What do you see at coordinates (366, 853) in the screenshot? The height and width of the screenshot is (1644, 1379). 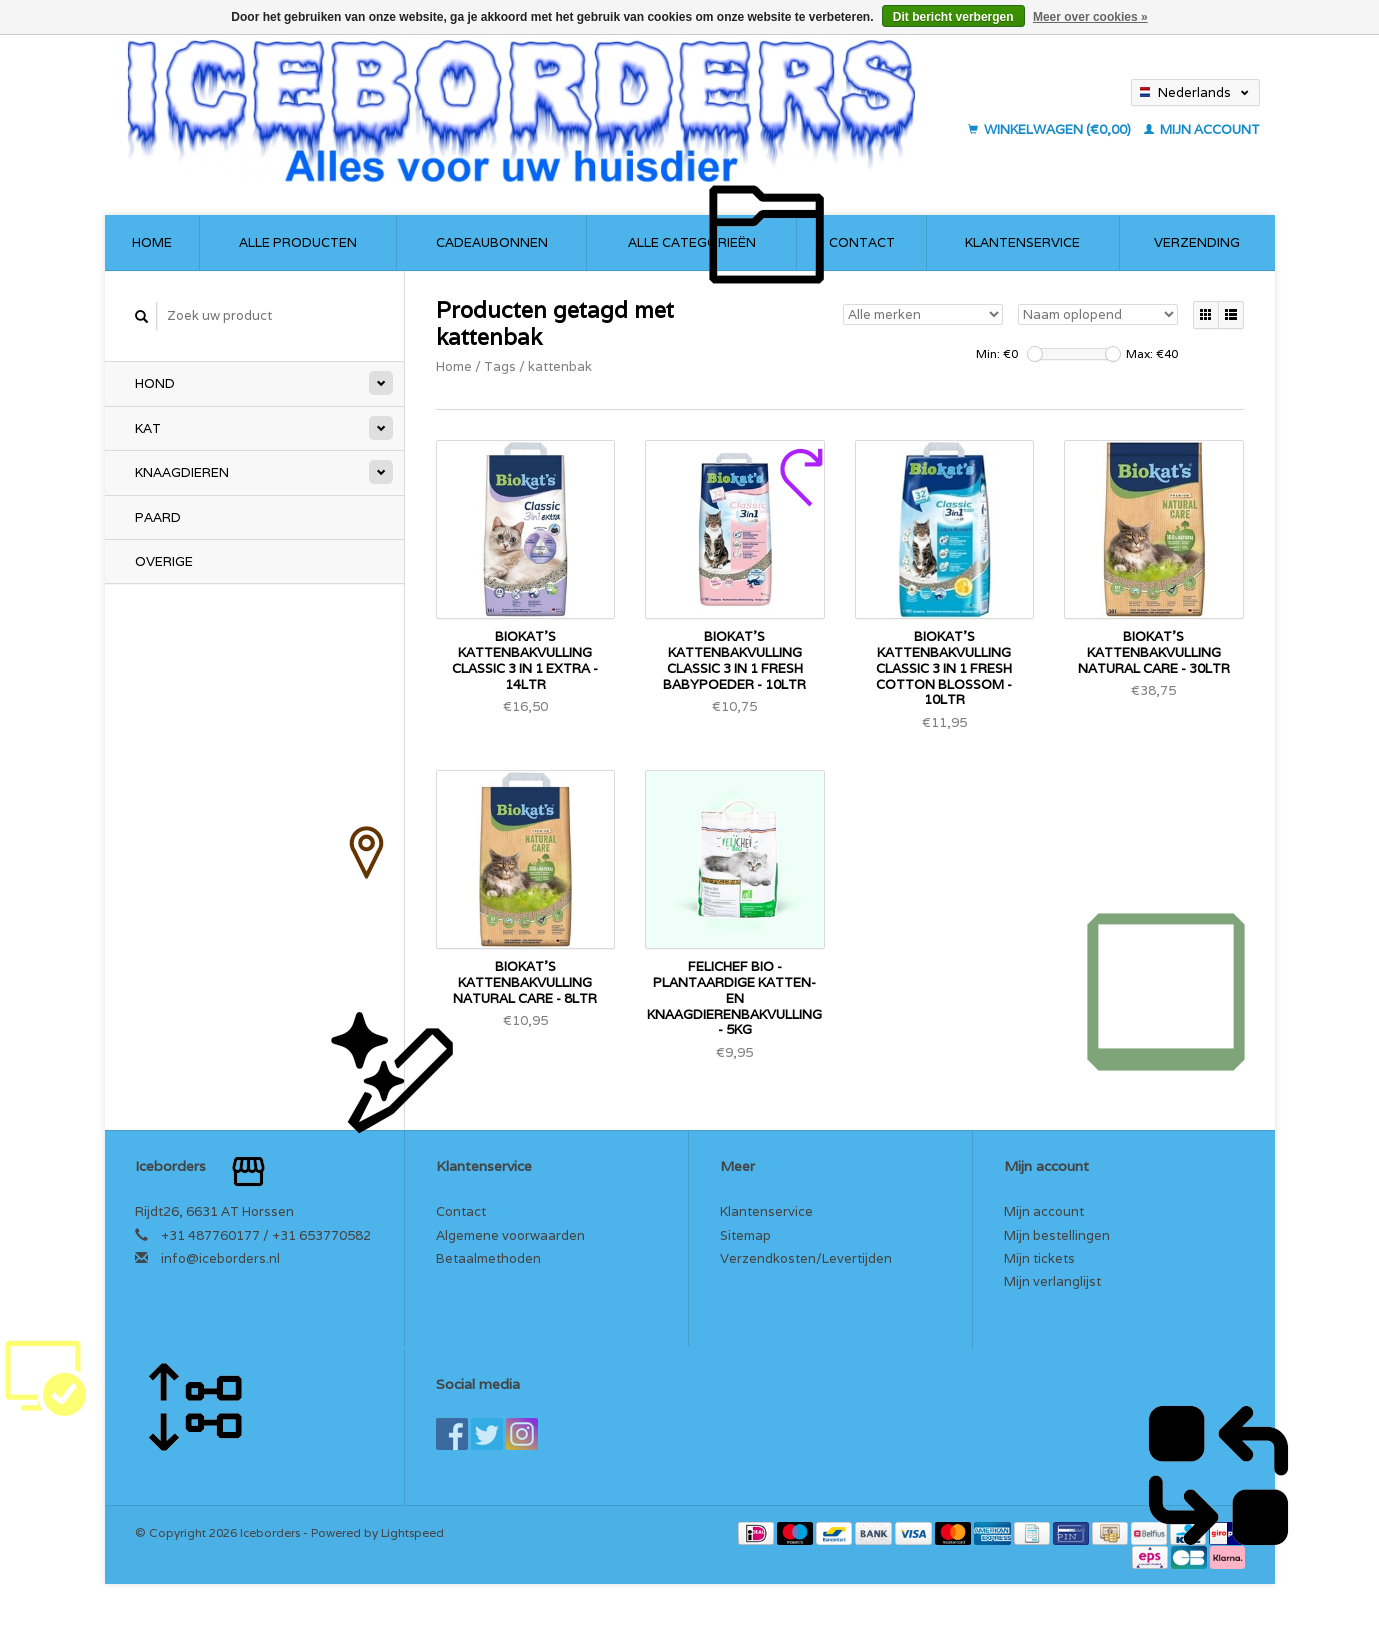 I see `view or set your current location` at bounding box center [366, 853].